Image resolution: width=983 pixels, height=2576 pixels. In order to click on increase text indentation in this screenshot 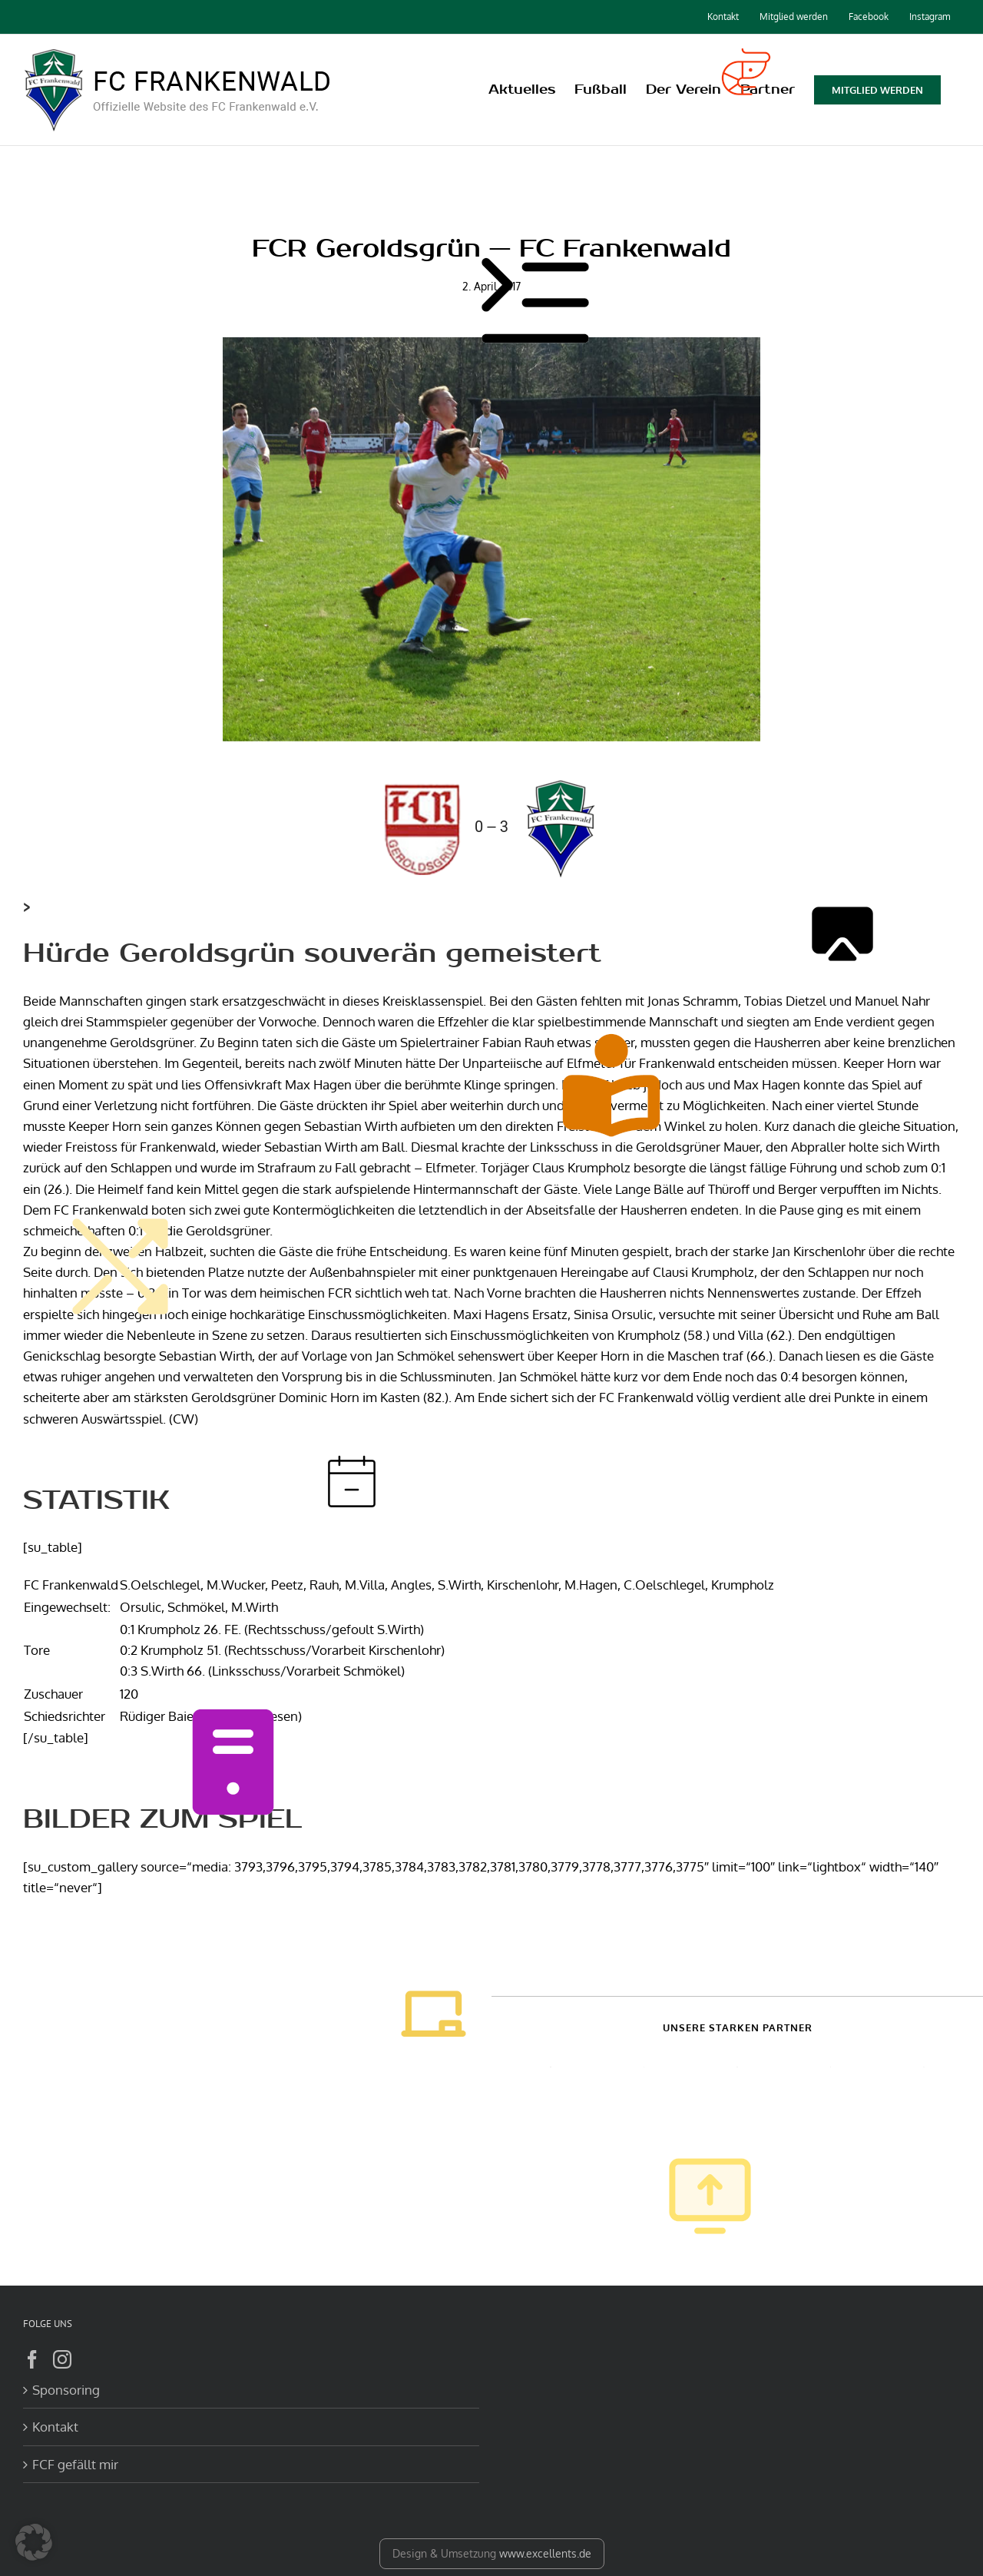, I will do `click(535, 303)`.